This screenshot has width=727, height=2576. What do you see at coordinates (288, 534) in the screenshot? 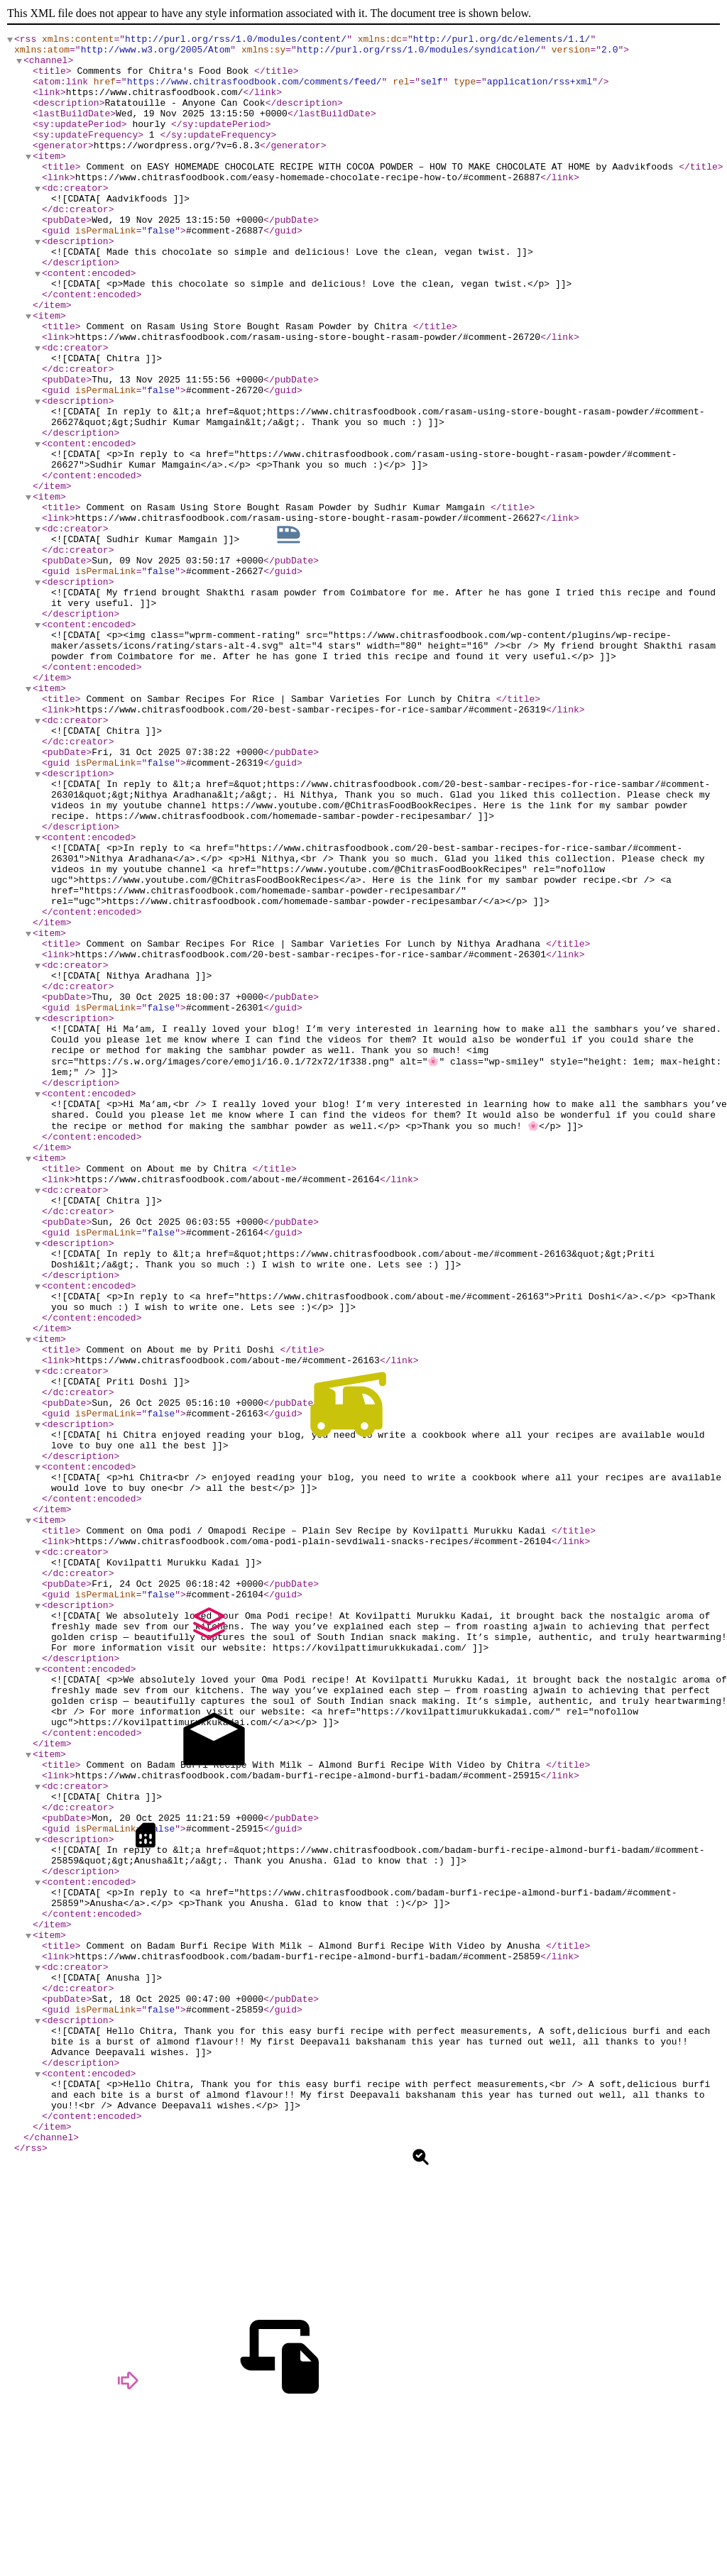
I see `view train schedules or rail services` at bounding box center [288, 534].